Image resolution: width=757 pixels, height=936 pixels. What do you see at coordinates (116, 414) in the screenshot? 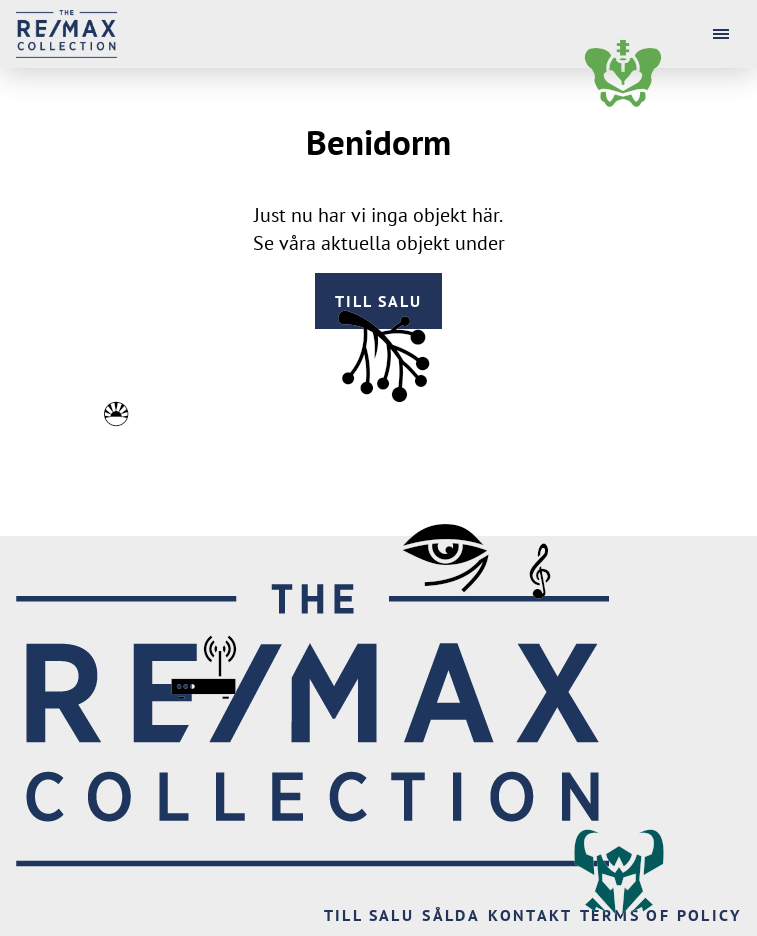
I see `indicates morning or sunrise time setting` at bounding box center [116, 414].